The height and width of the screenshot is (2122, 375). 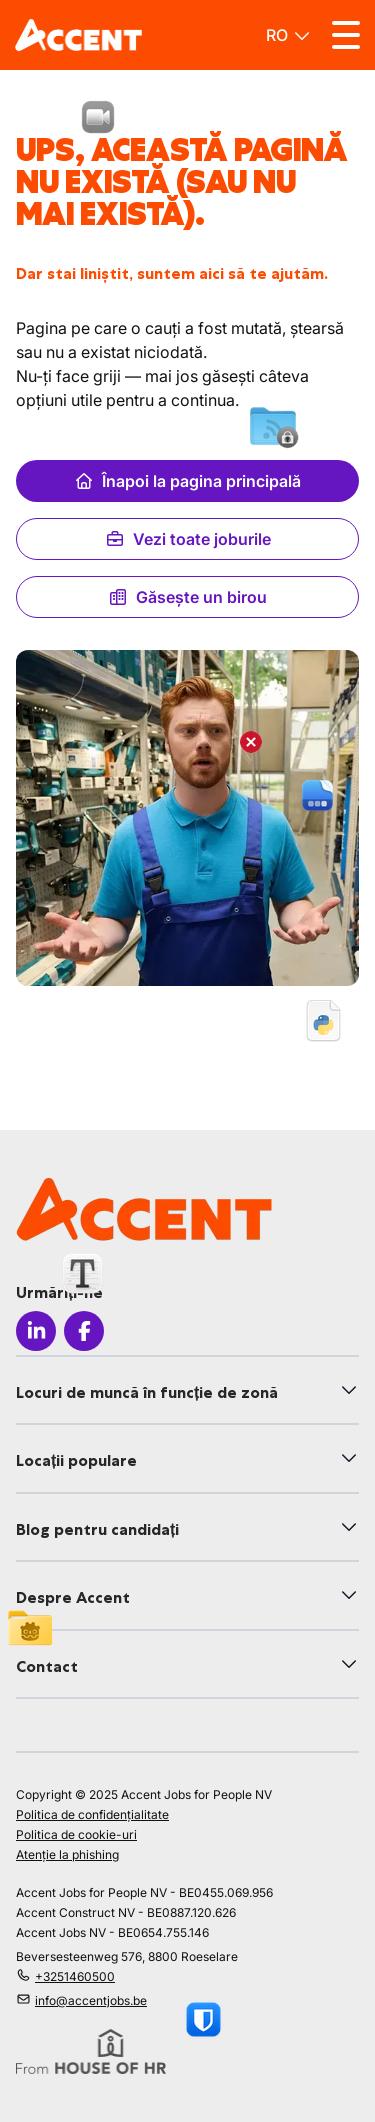 I want to click on open bitwarden password manager, so click(x=203, y=2019).